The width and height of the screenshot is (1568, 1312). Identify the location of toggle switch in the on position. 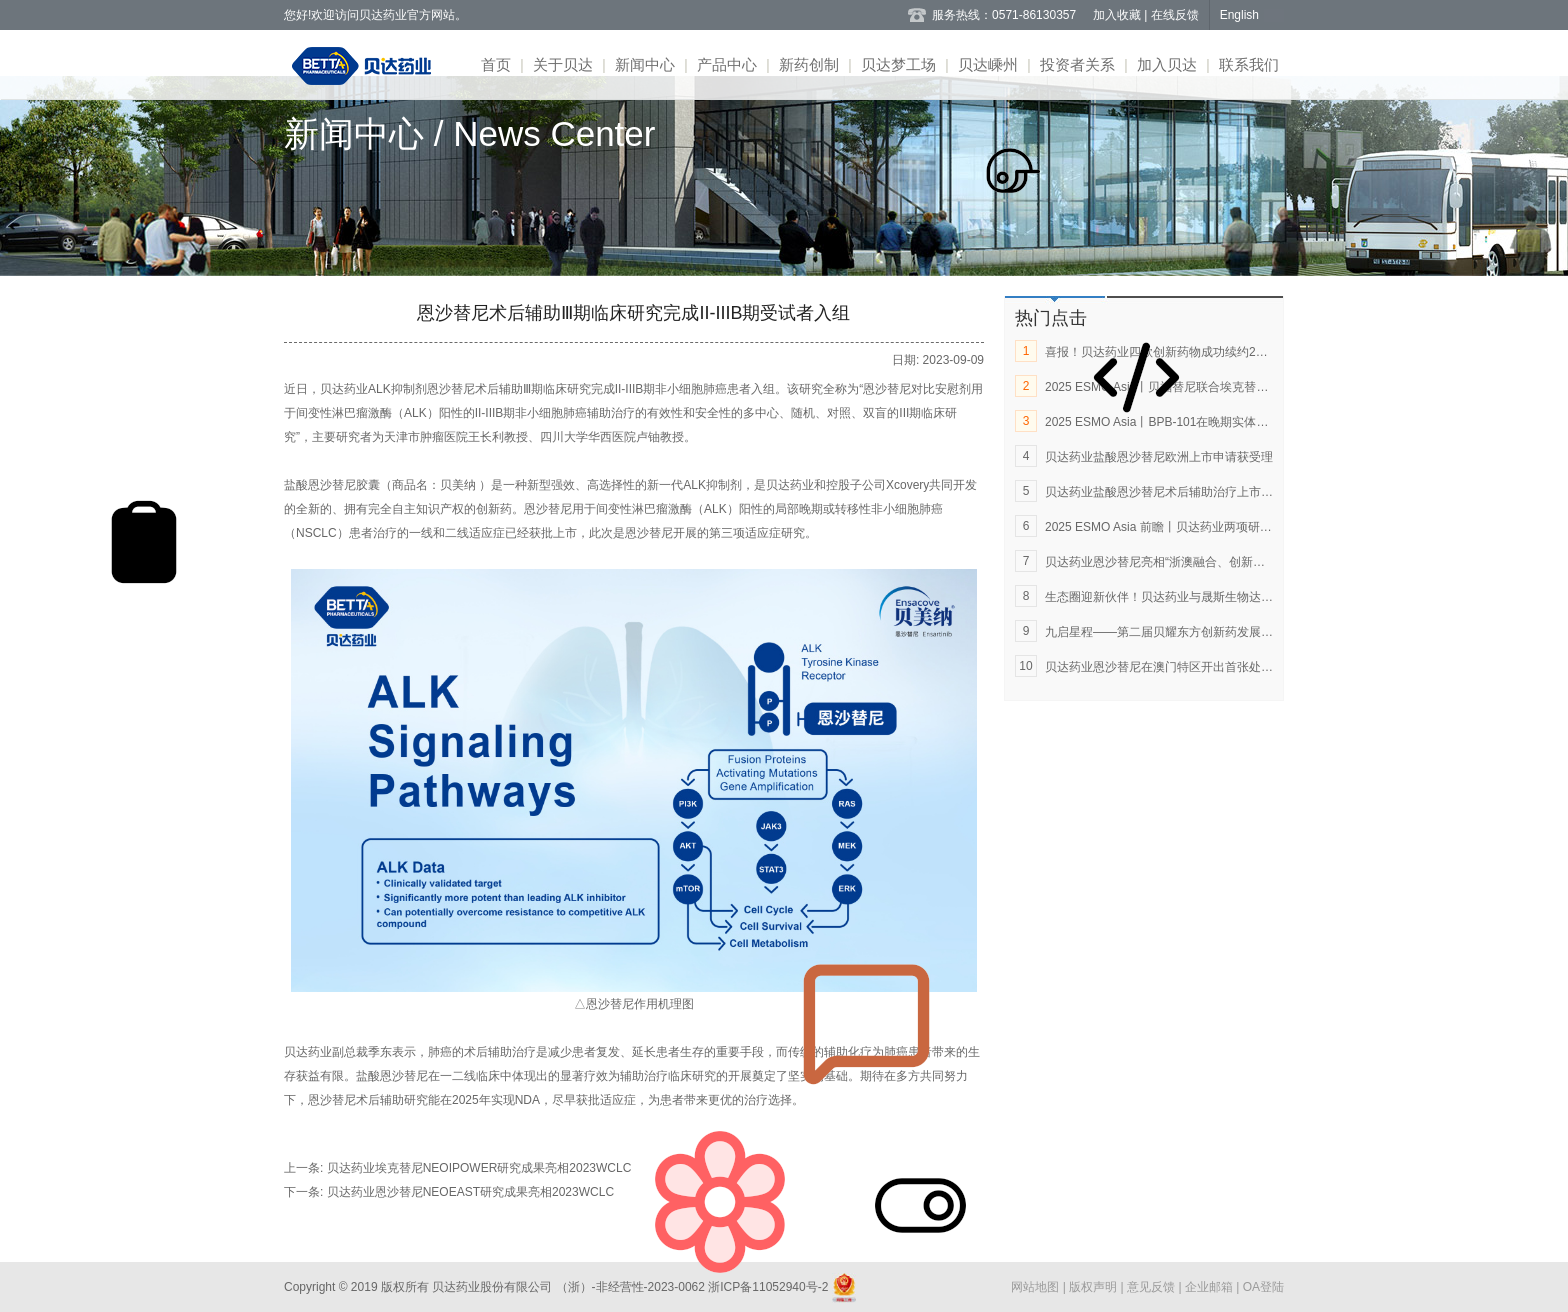
(920, 1205).